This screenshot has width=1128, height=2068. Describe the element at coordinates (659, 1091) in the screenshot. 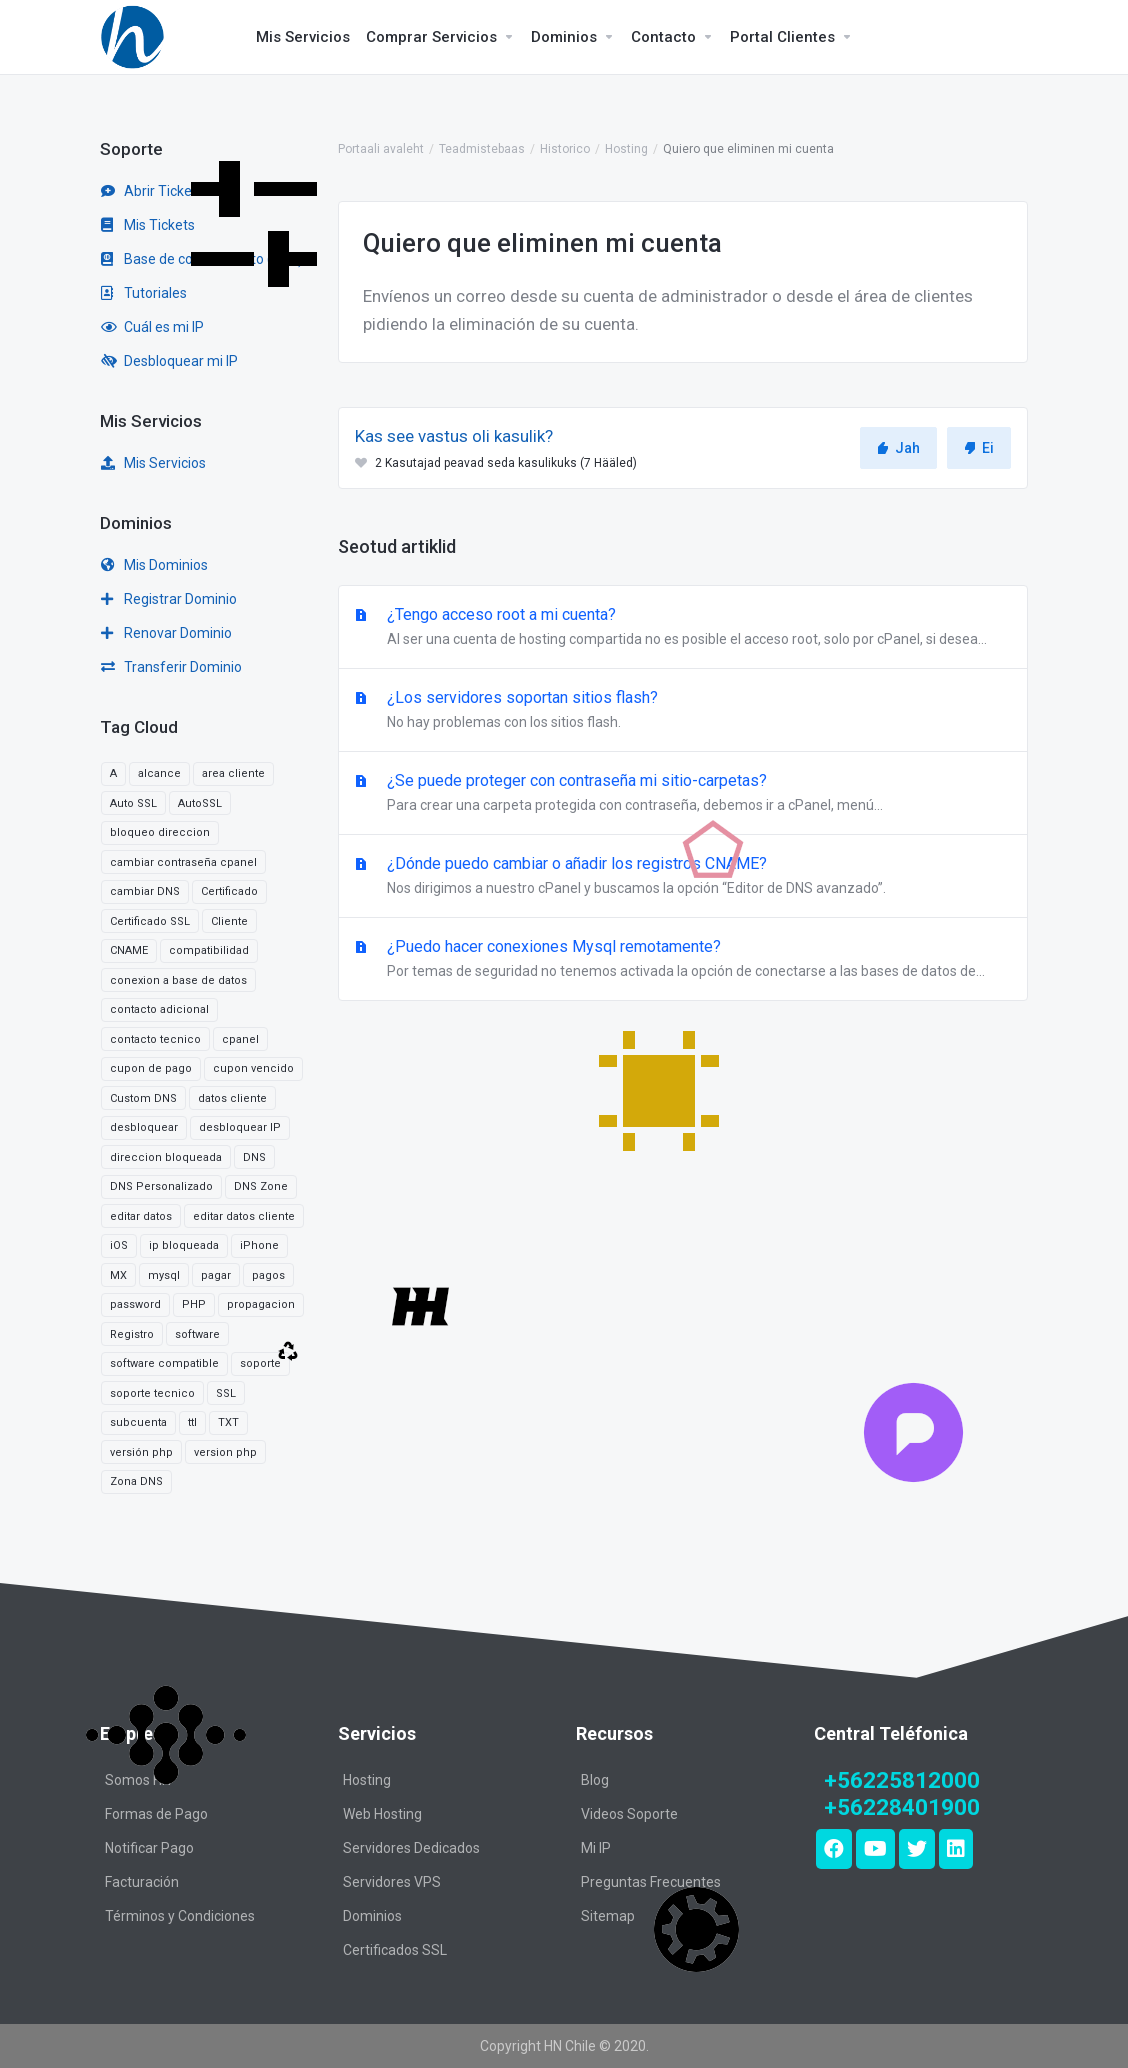

I see `select or edit an artboard` at that location.